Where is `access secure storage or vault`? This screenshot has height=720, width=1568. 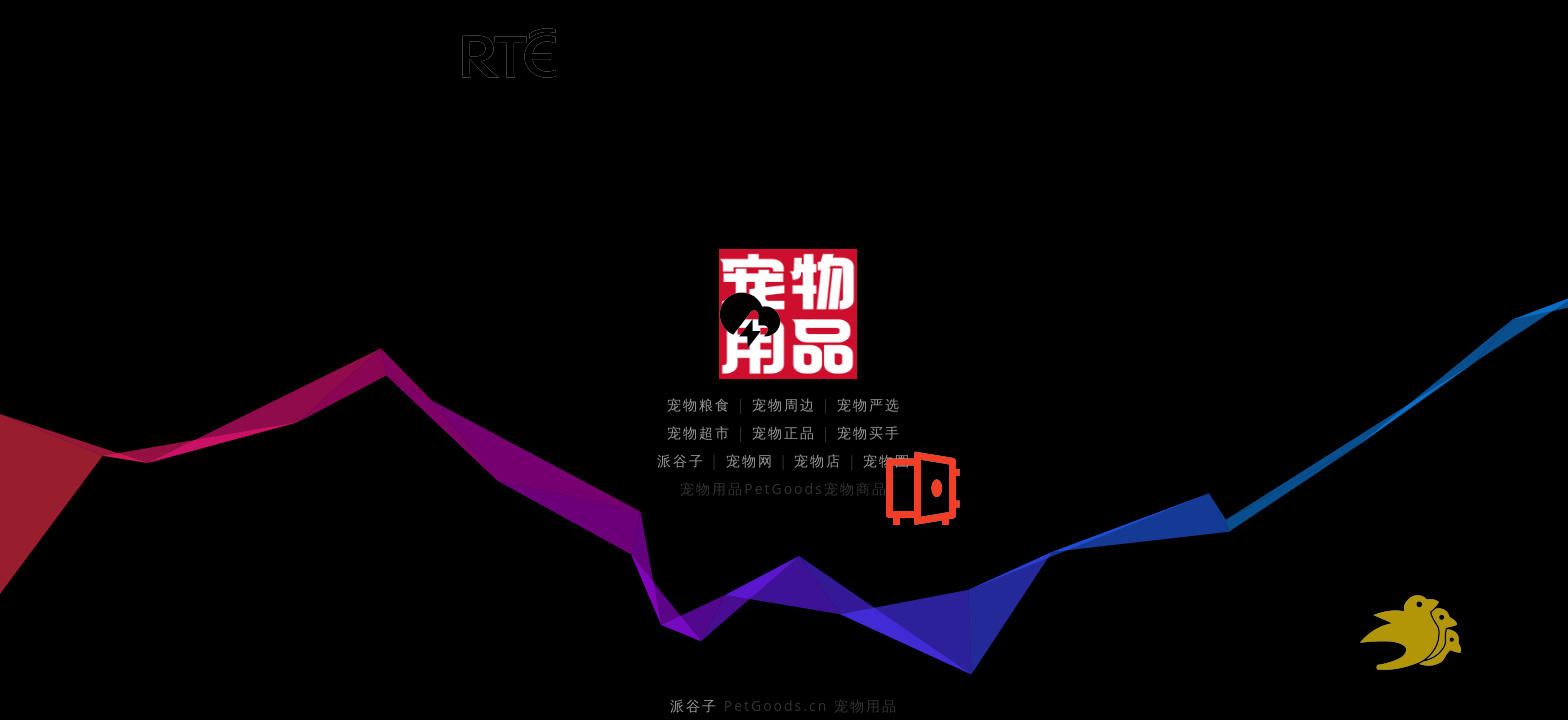 access secure storage or vault is located at coordinates (921, 490).